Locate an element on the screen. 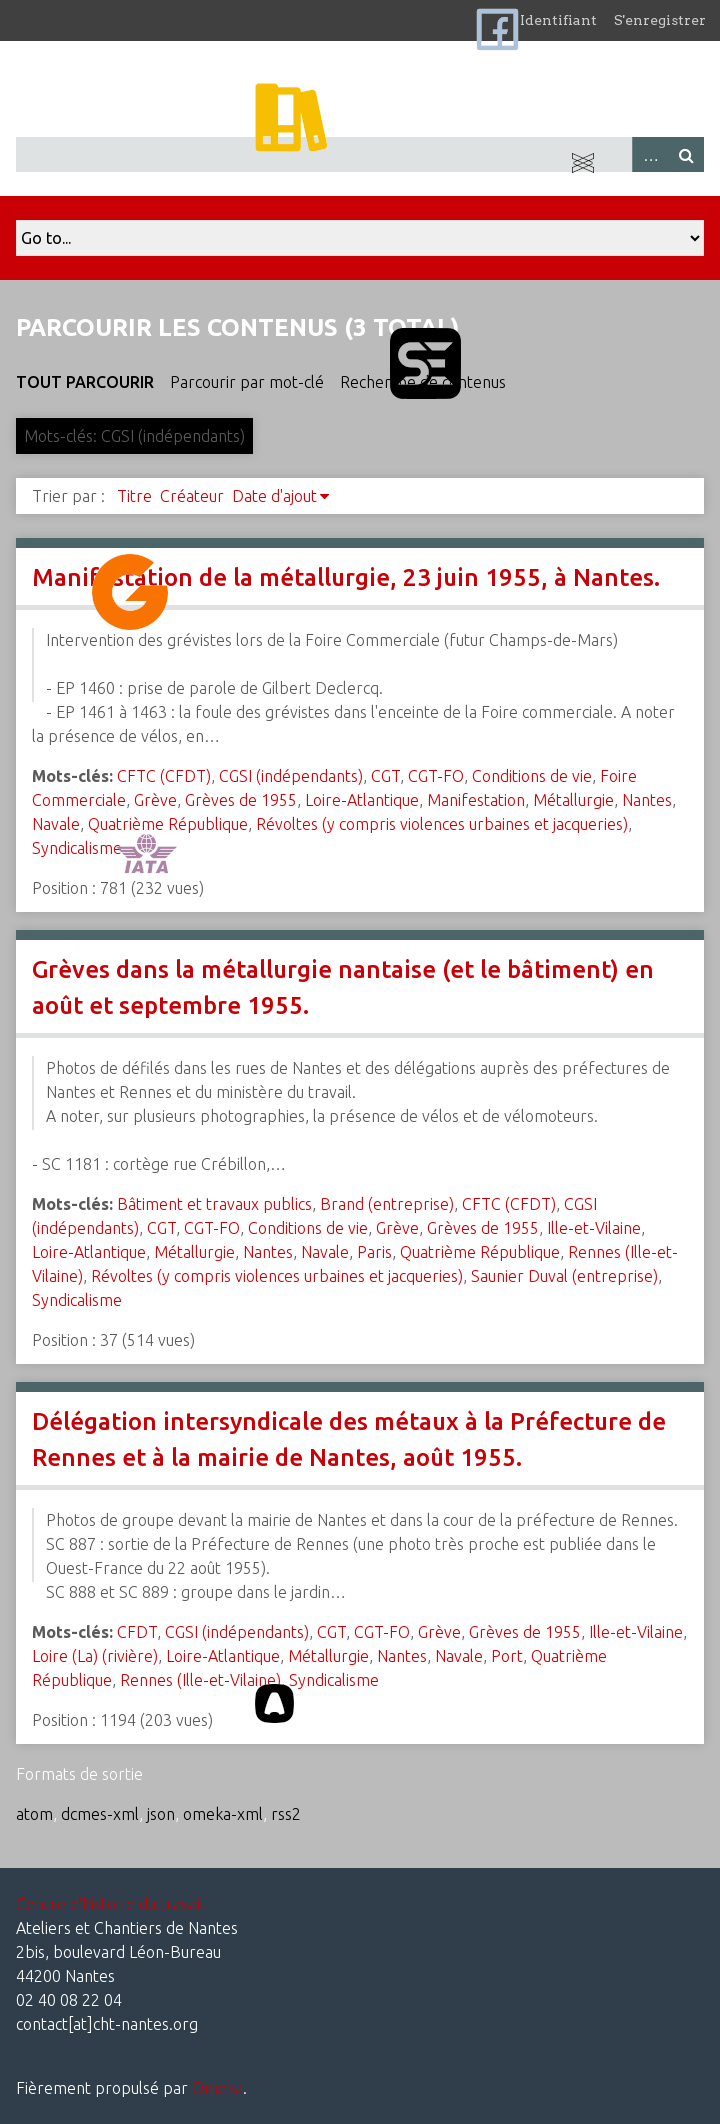 The image size is (720, 2124). visit justgiving fundraising platform is located at coordinates (130, 592).